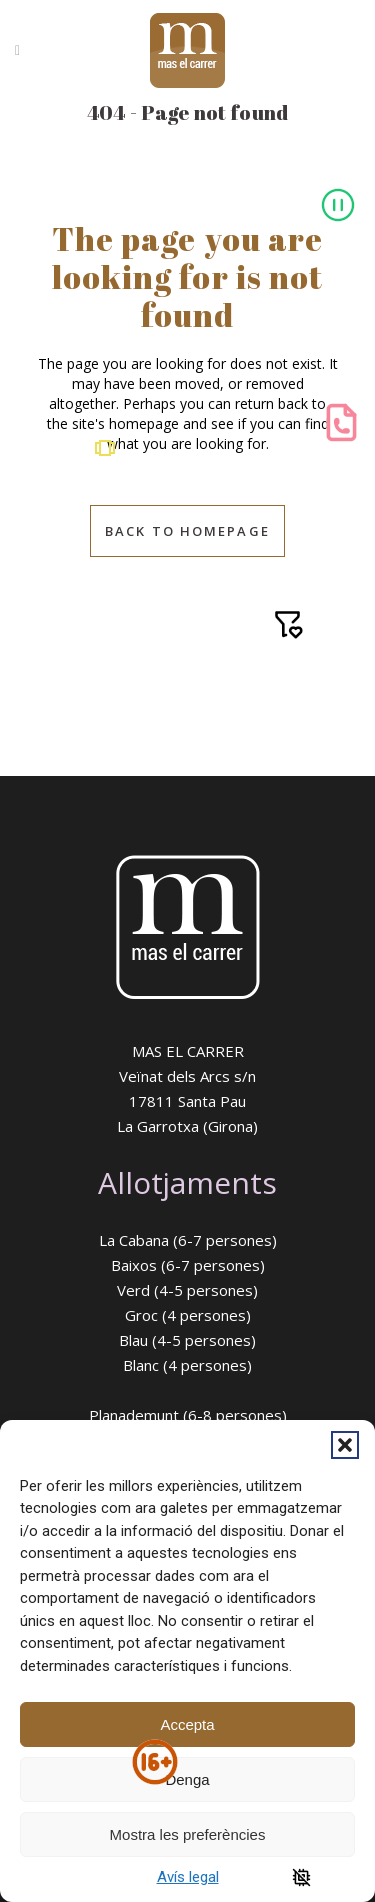 Image resolution: width=375 pixels, height=1902 pixels. I want to click on view content in carousel mode, so click(105, 448).